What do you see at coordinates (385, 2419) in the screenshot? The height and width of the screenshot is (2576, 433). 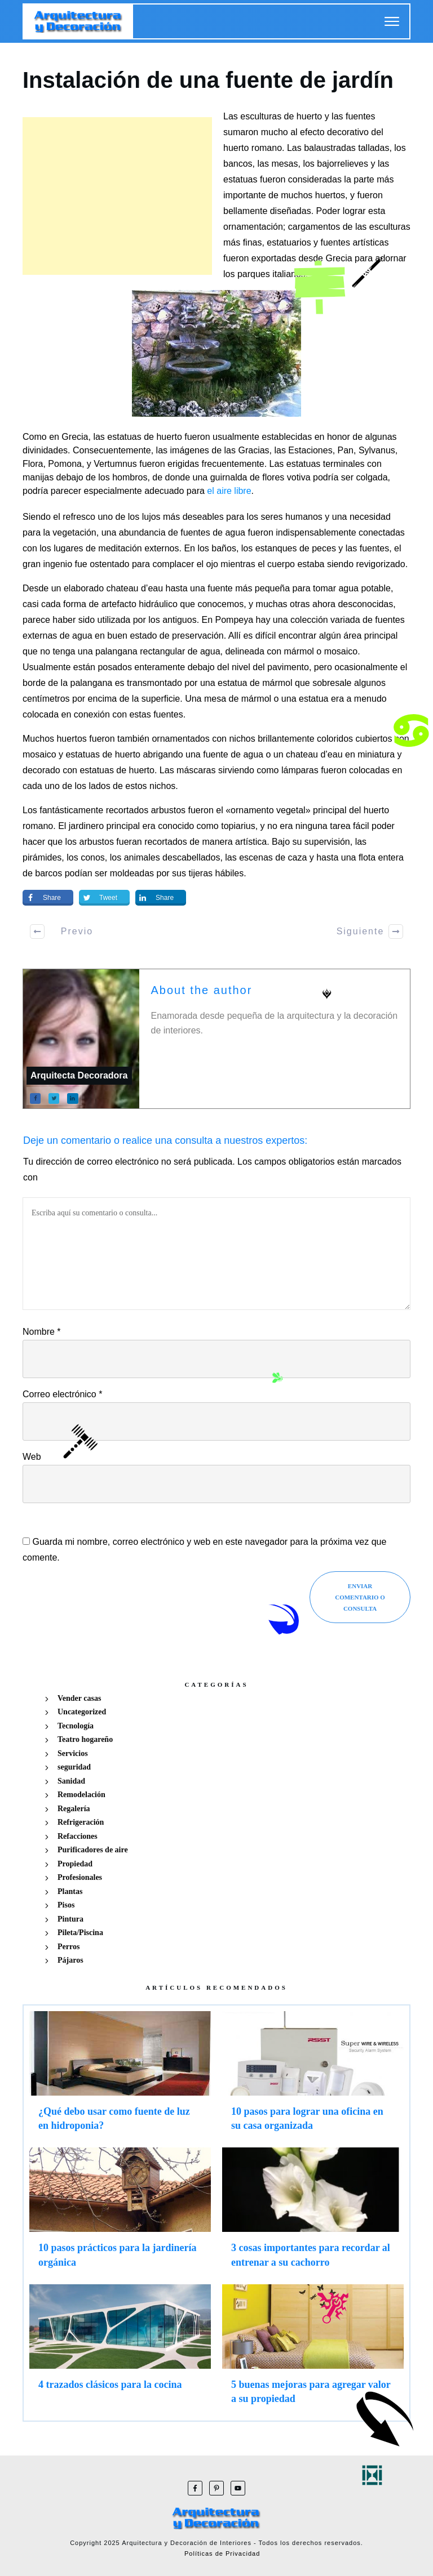 I see `rapidshare file hosting service logo` at bounding box center [385, 2419].